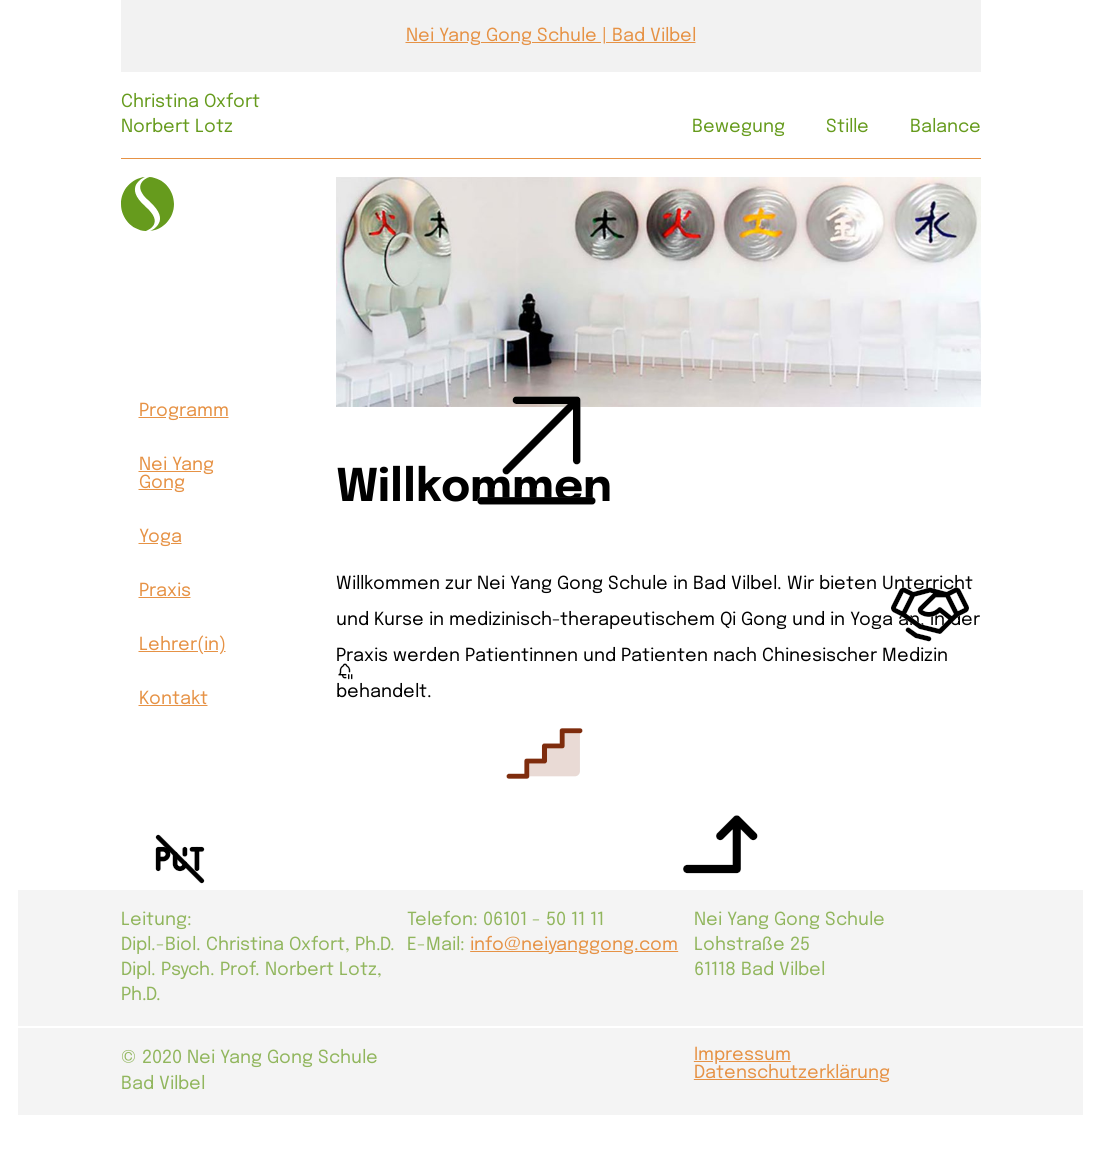  Describe the element at coordinates (930, 612) in the screenshot. I see `indicates a partnership or collaboration feature` at that location.